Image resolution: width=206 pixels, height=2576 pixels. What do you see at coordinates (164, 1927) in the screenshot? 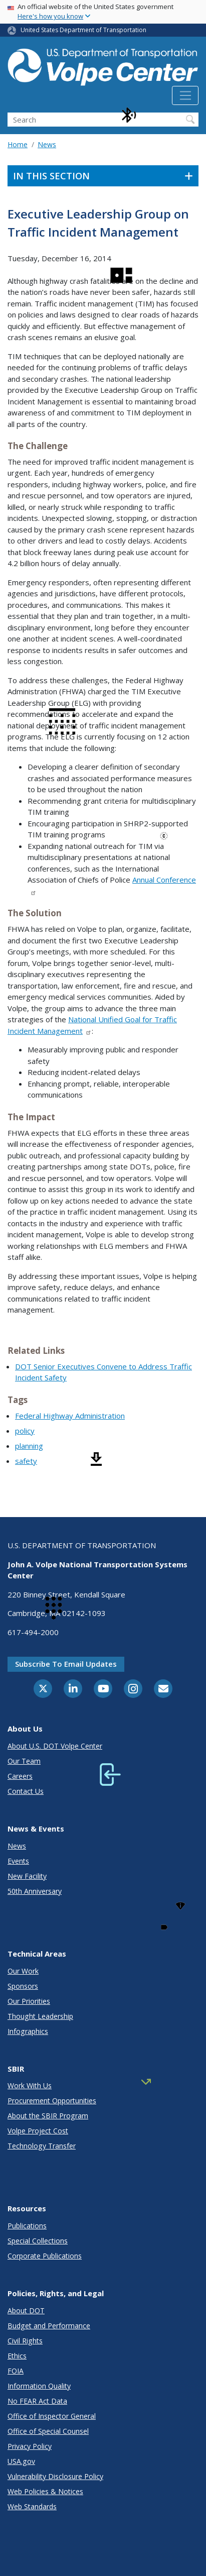
I see `add or apply a label to an item` at bounding box center [164, 1927].